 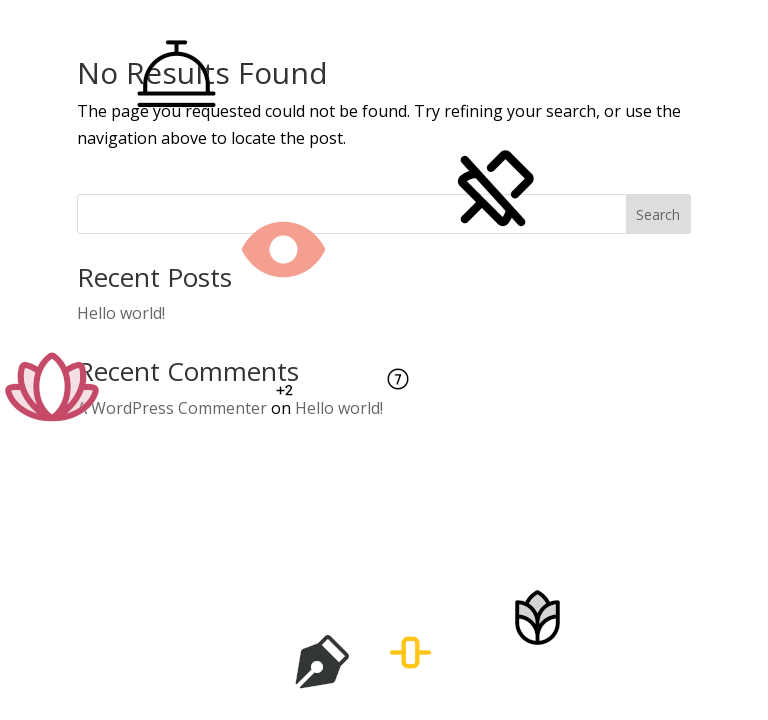 What do you see at coordinates (52, 390) in the screenshot?
I see `open meditation or mindfulness feature` at bounding box center [52, 390].